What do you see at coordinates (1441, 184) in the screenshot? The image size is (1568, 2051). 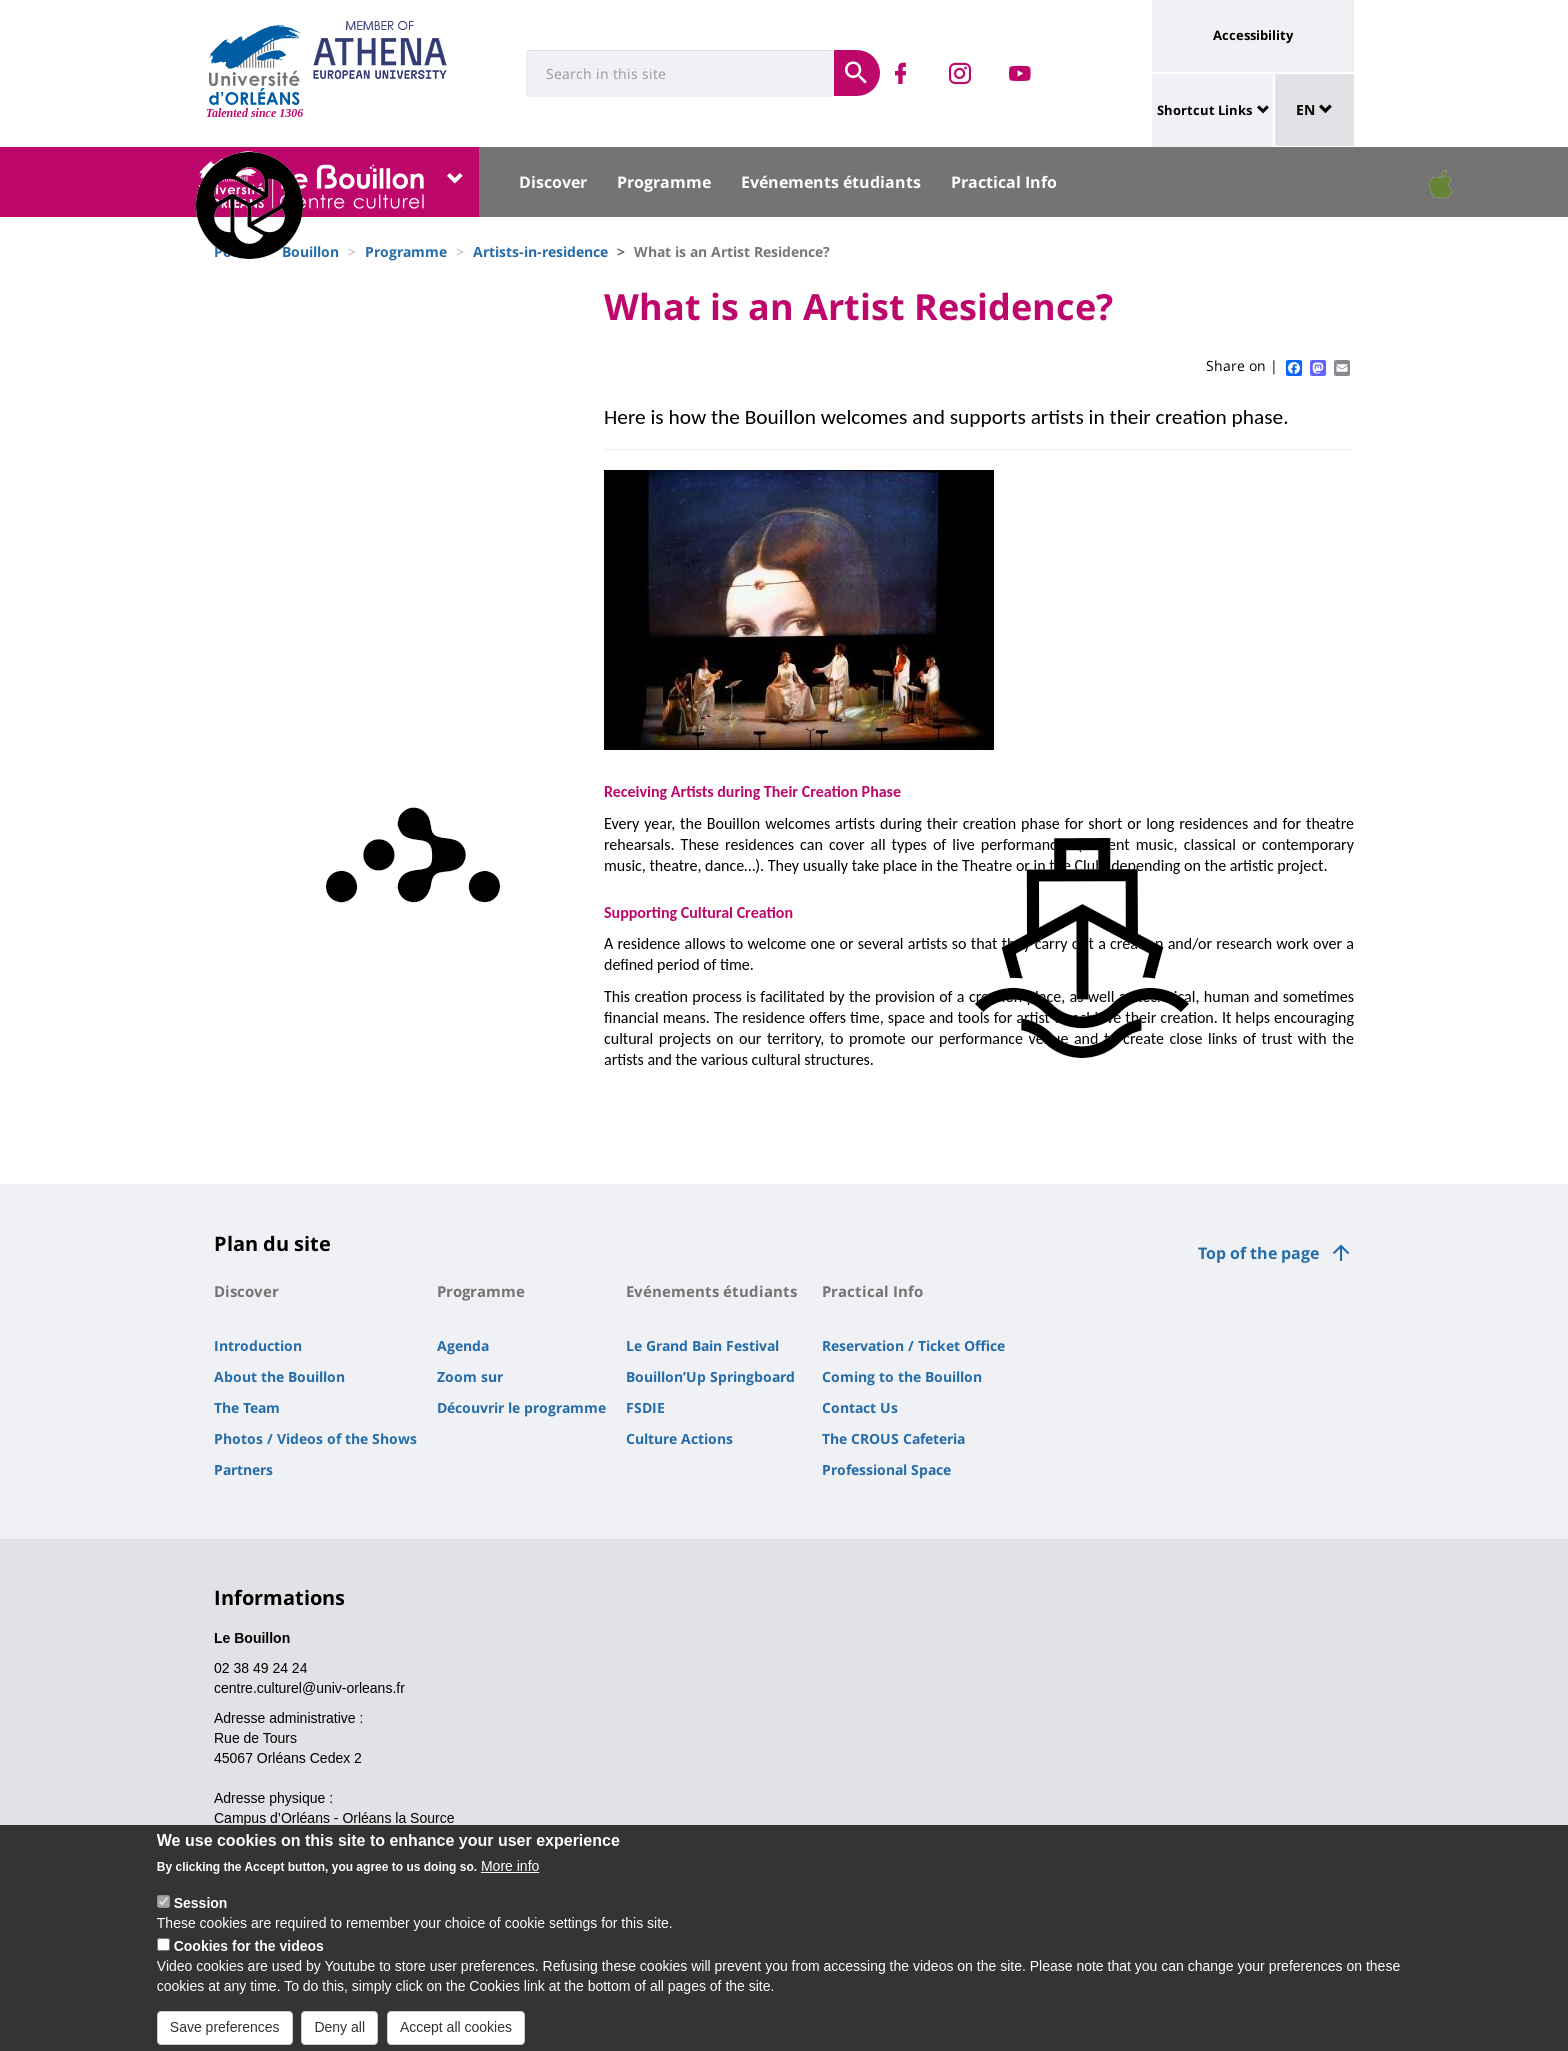 I see `apple brand or product indicator` at bounding box center [1441, 184].